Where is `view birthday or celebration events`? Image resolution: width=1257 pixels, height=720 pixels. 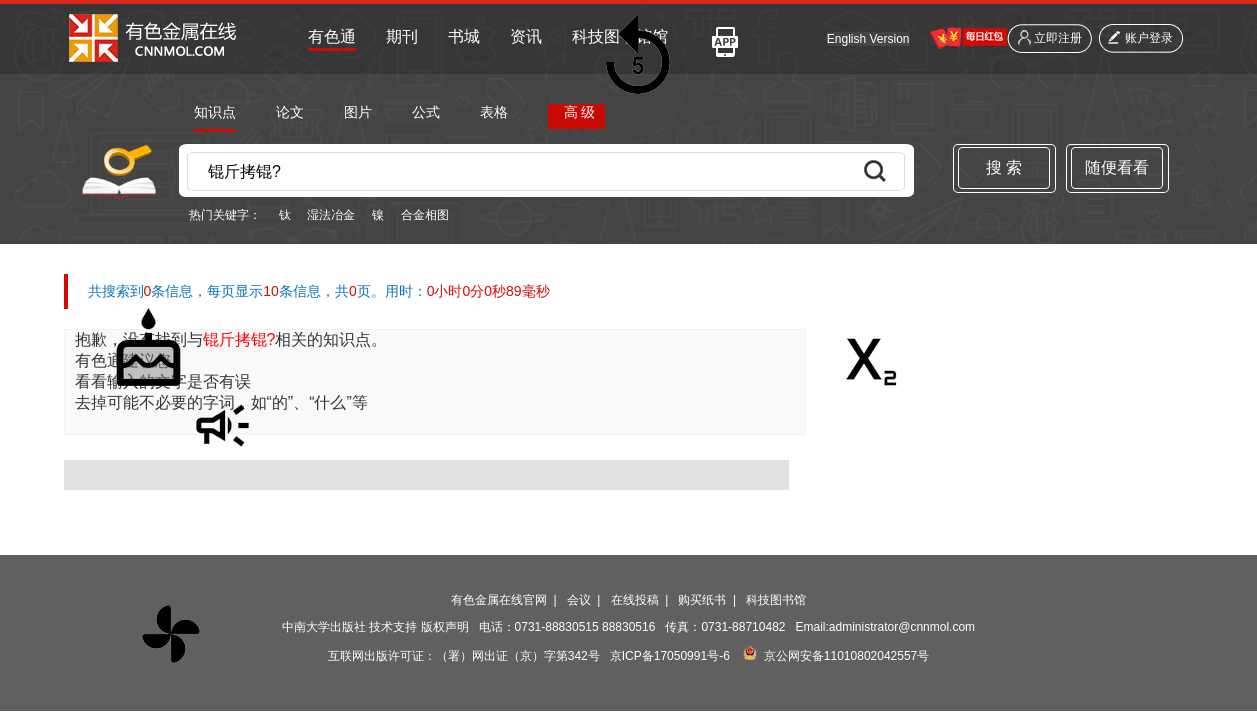 view birthday or celebration events is located at coordinates (148, 350).